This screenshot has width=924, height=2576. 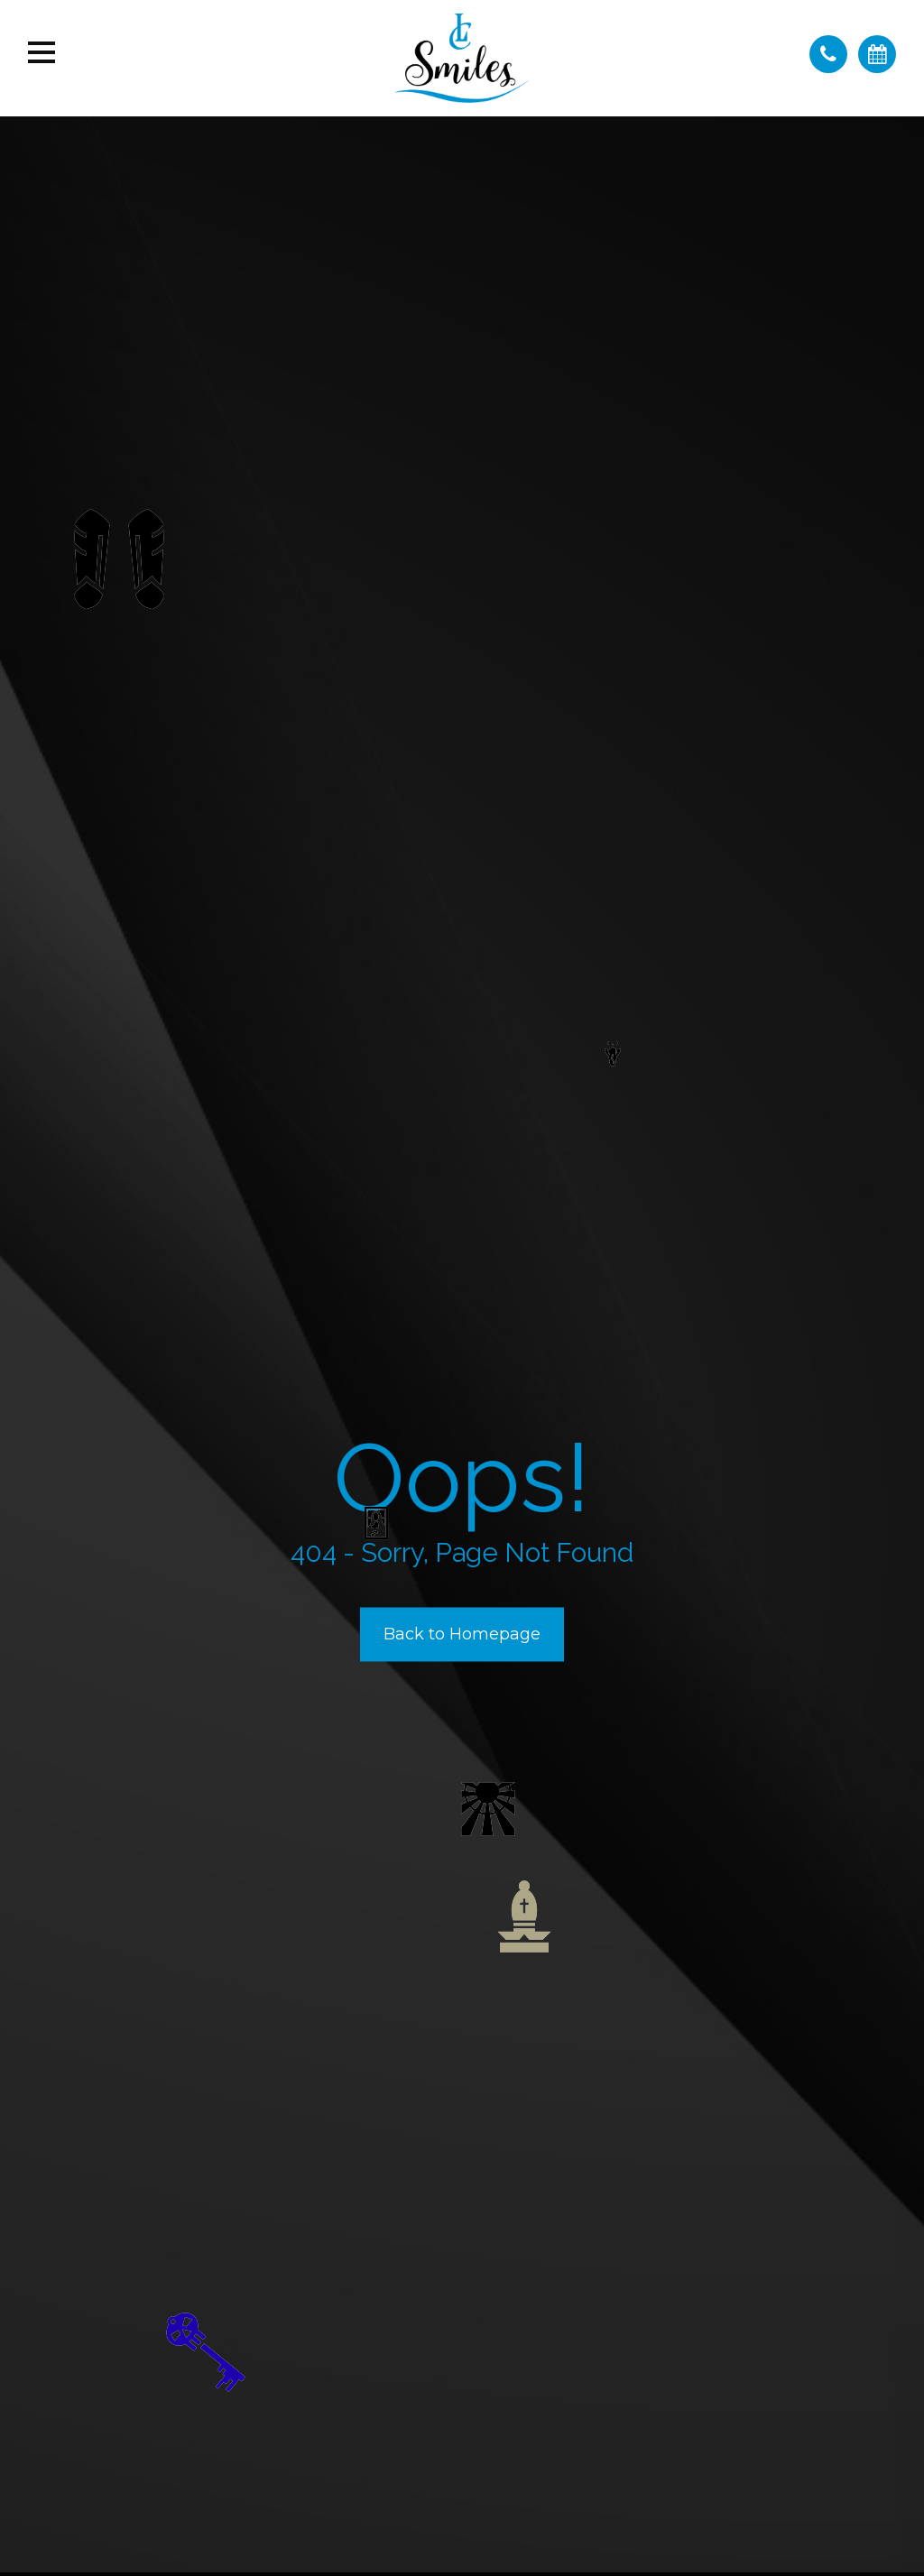 I want to click on view artwork or gallery, so click(x=376, y=1523).